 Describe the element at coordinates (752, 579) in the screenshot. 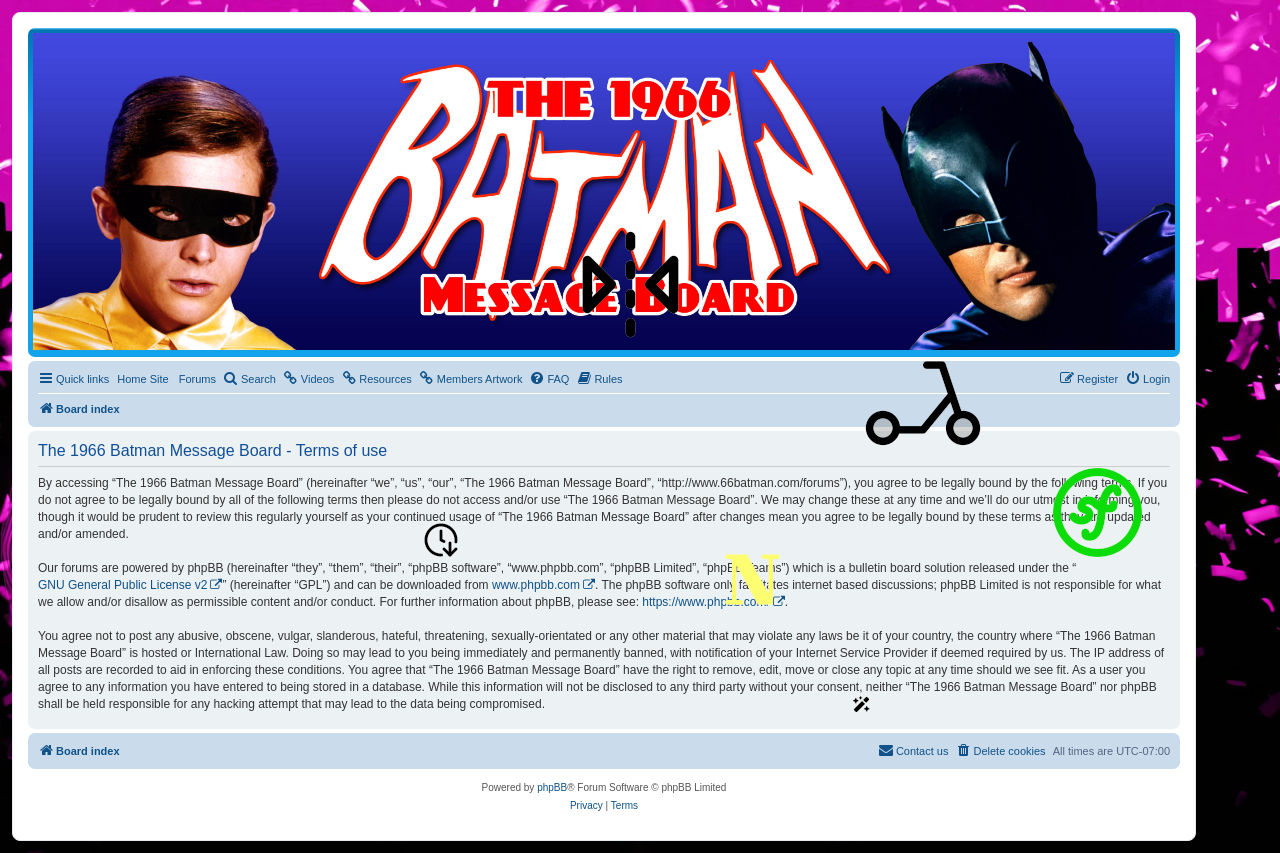

I see `open notion app` at that location.